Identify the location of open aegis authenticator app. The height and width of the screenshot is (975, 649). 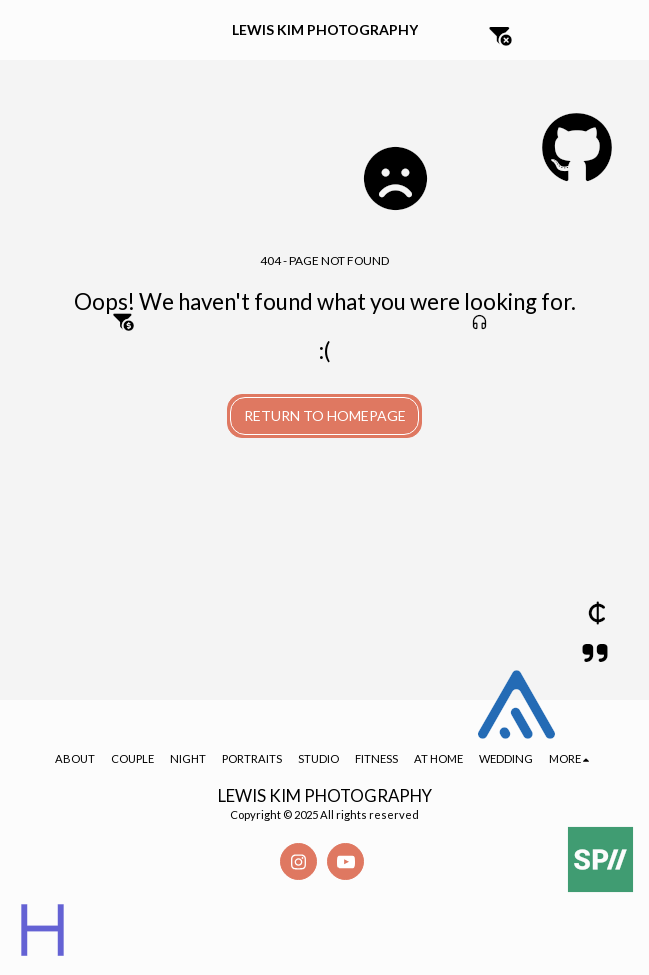
(516, 704).